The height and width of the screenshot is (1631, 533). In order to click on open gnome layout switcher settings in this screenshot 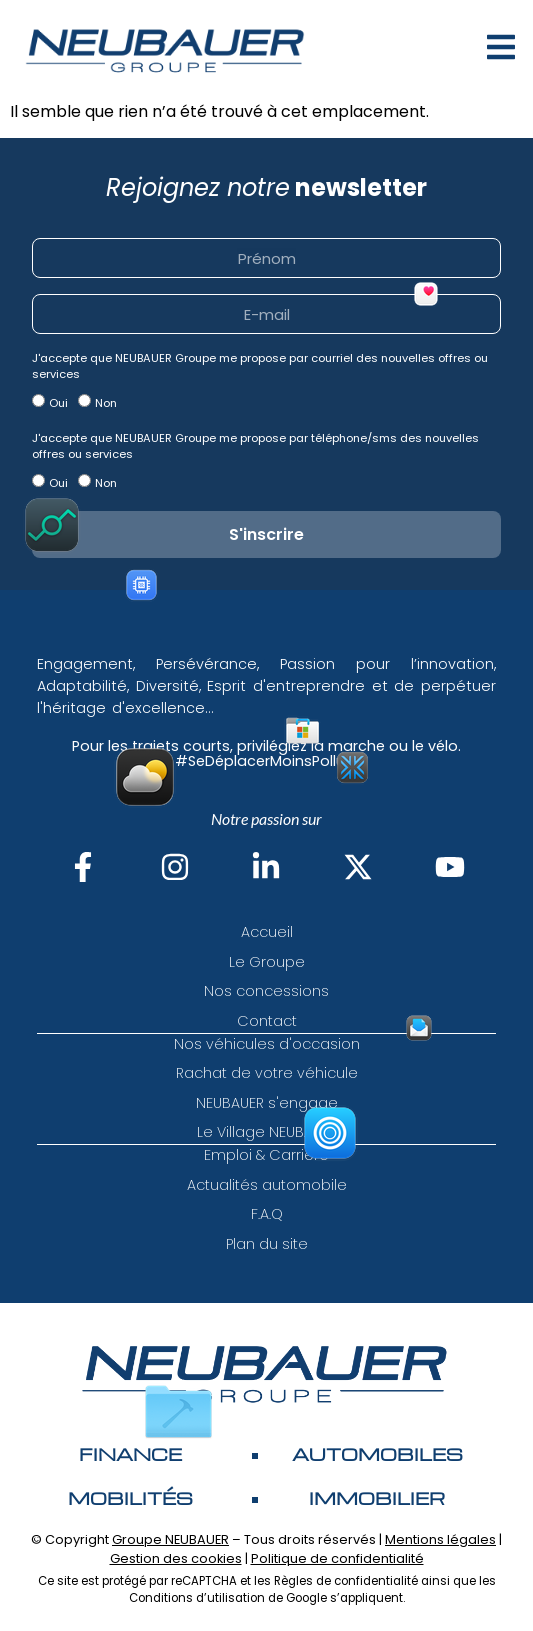, I will do `click(52, 525)`.